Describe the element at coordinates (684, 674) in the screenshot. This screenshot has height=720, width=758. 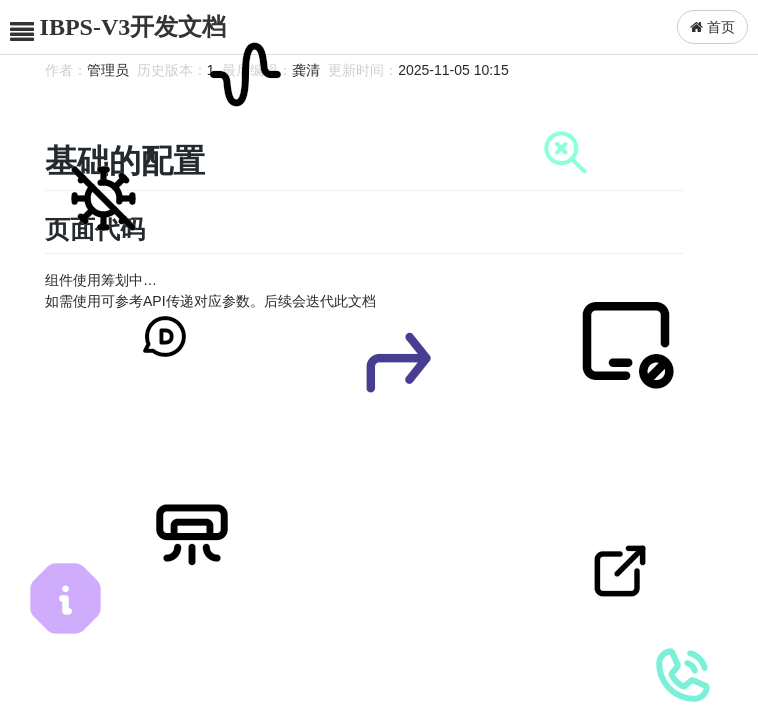
I see `make a phone call` at that location.